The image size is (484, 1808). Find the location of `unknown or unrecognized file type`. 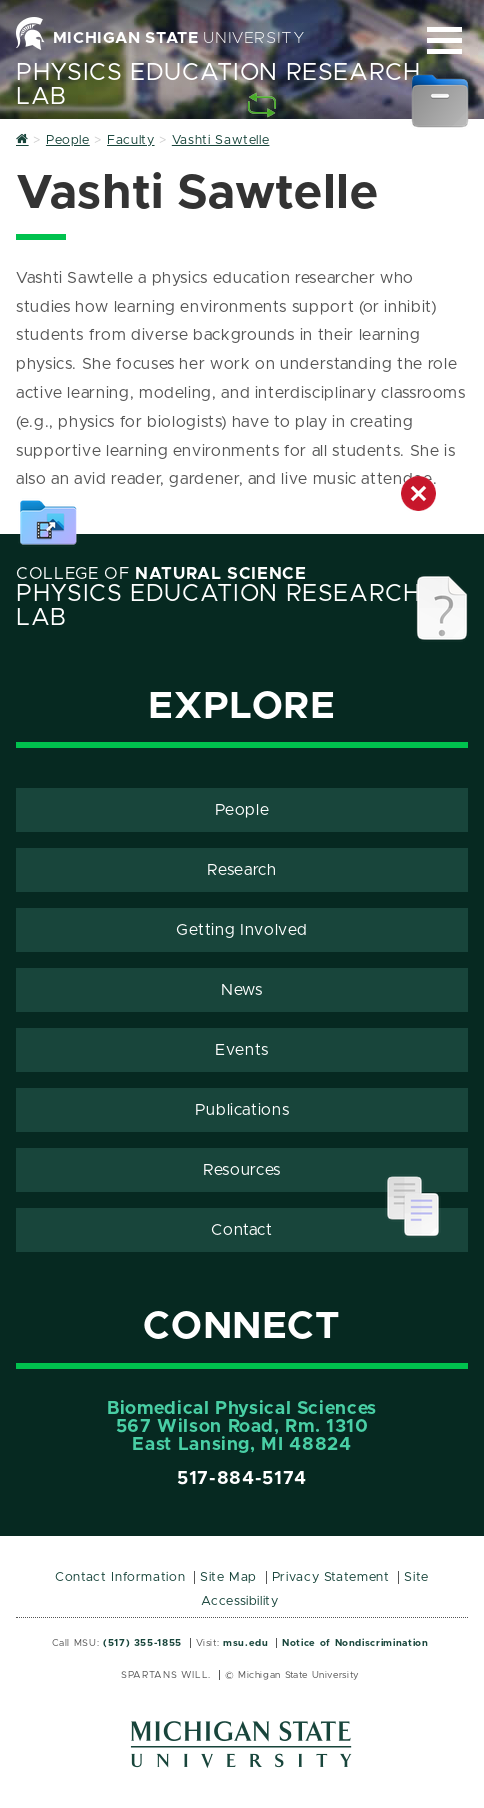

unknown or unrecognized file type is located at coordinates (442, 608).